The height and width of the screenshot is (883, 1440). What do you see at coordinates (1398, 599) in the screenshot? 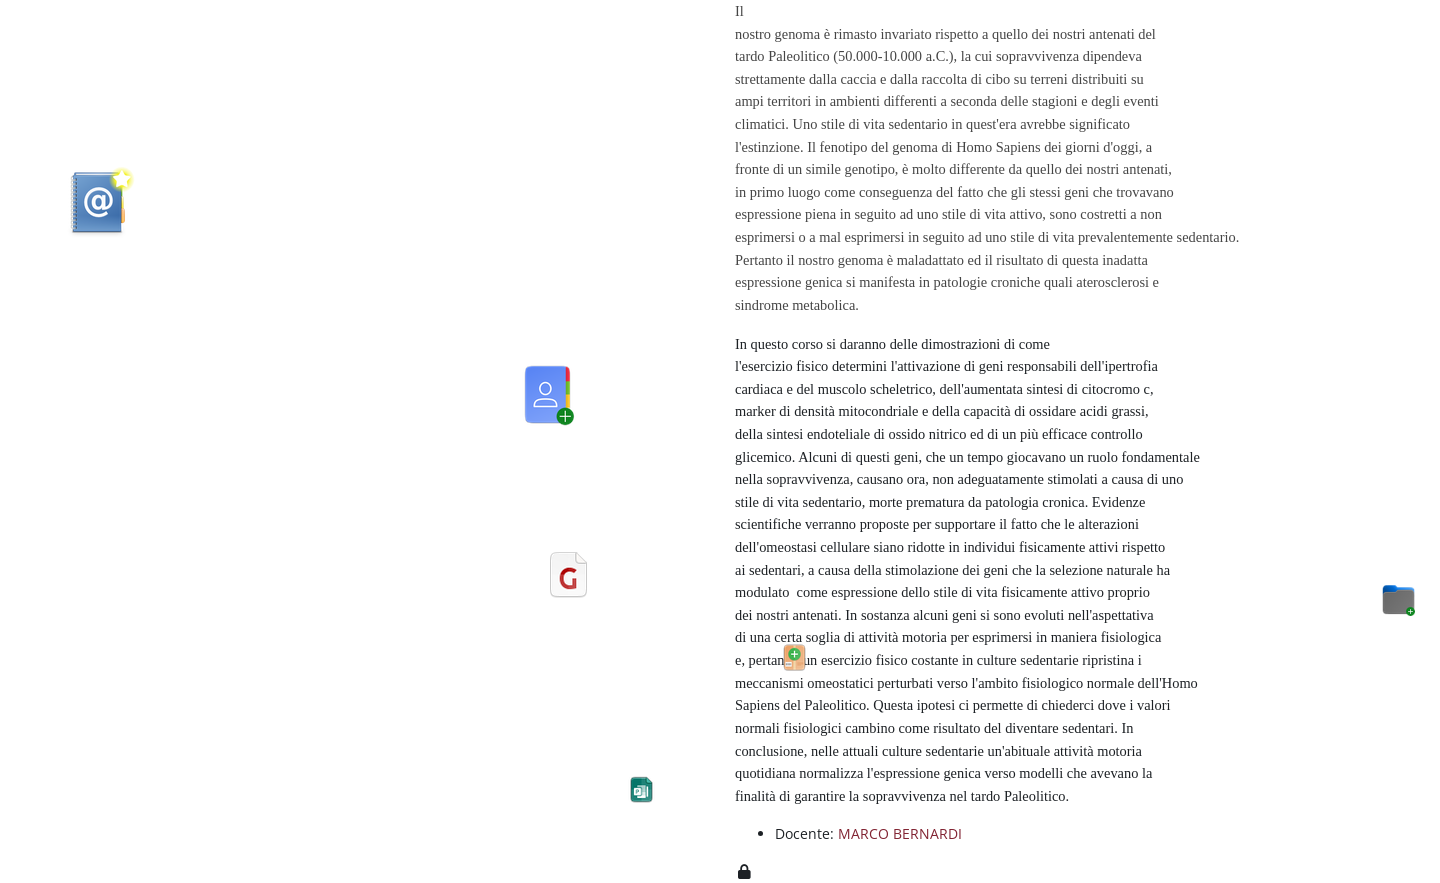
I see `create a new folder` at bounding box center [1398, 599].